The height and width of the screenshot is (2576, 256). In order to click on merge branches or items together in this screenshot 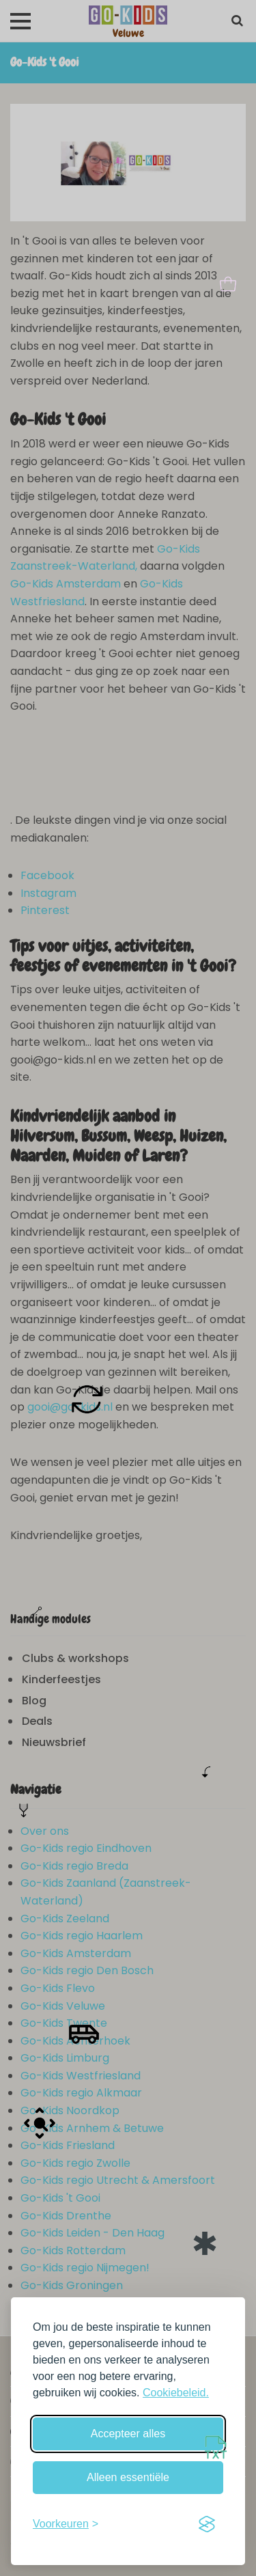, I will do `click(23, 1810)`.